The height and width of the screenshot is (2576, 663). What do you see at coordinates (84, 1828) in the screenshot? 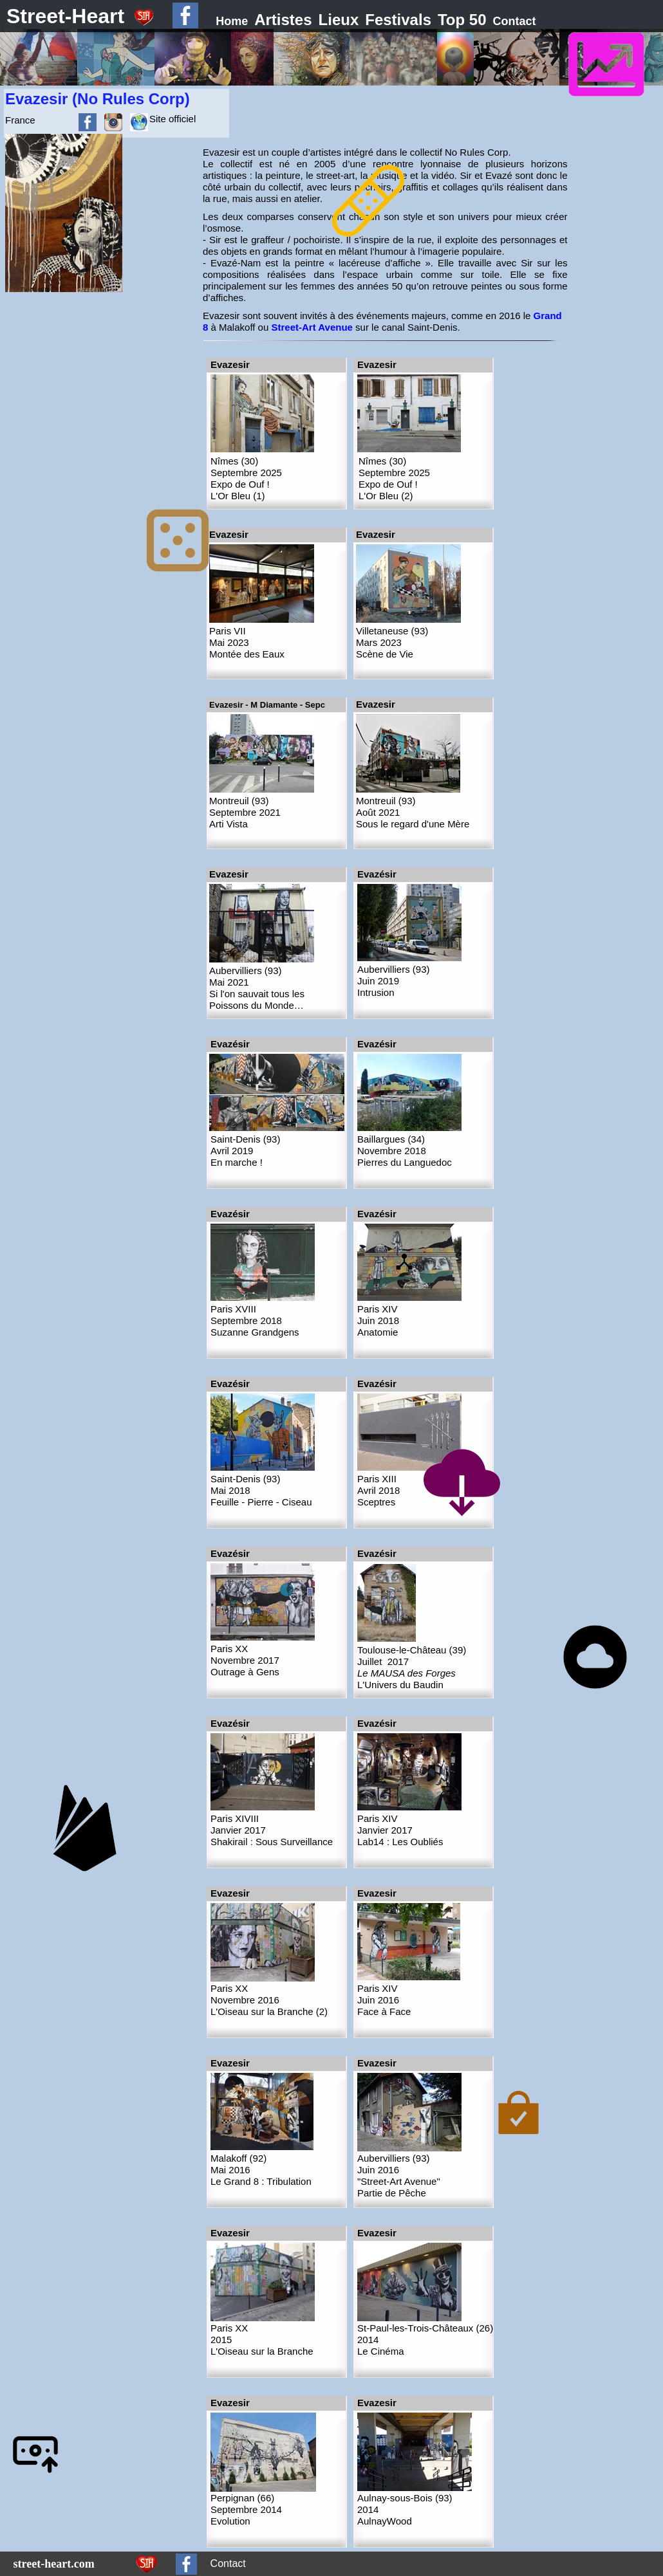
I see `firebase platform logo` at bounding box center [84, 1828].